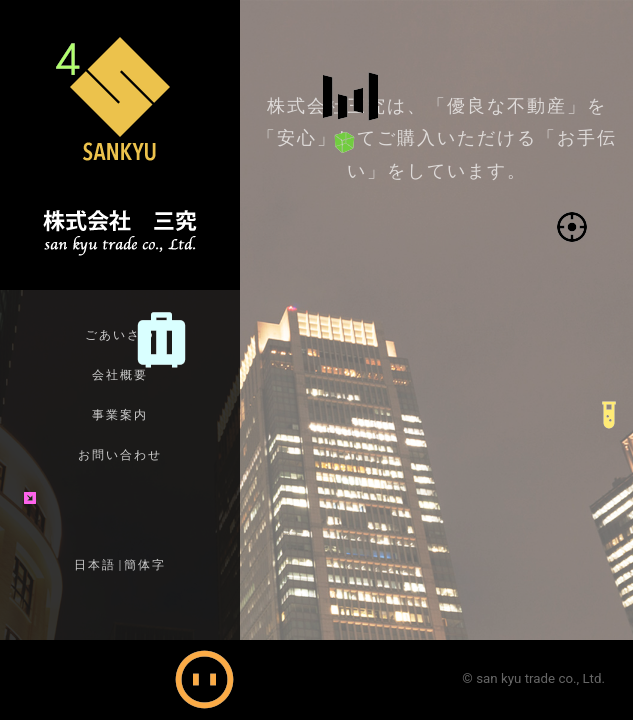 The width and height of the screenshot is (633, 720). Describe the element at coordinates (204, 679) in the screenshot. I see `indicates power outlet or electrical socket location` at that location.